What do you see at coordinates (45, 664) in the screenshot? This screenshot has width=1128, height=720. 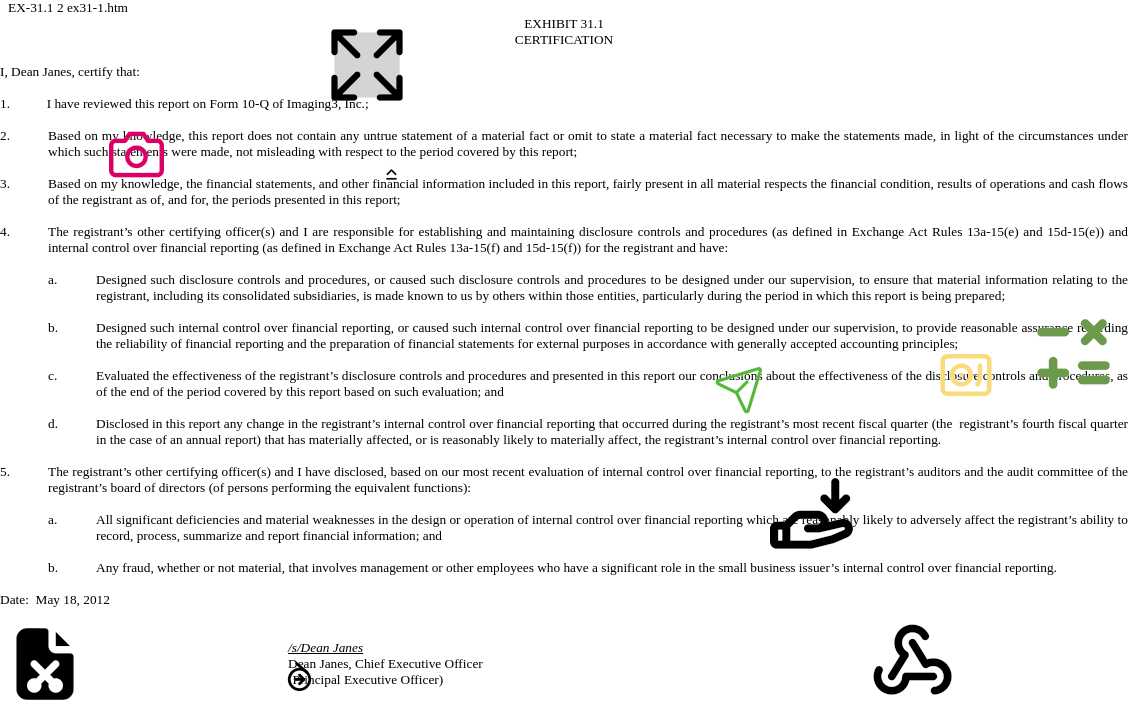 I see `cut or trim a document` at bounding box center [45, 664].